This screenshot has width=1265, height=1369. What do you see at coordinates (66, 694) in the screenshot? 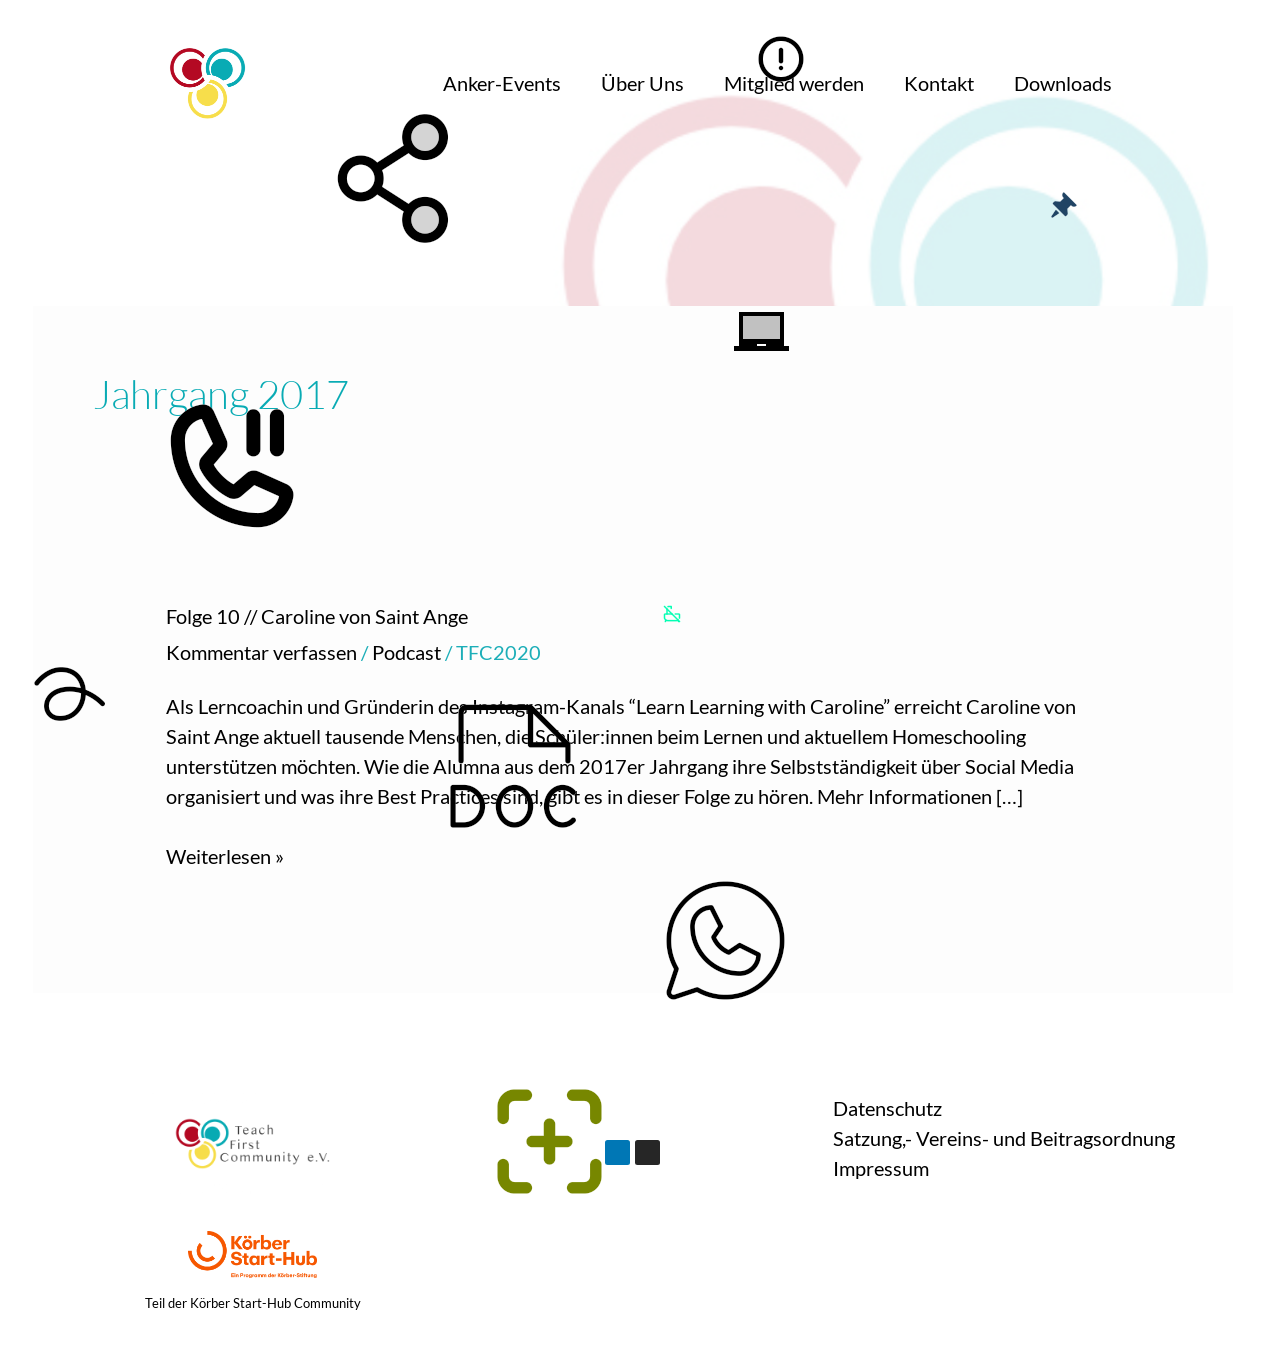
I see `toggle freehand drawing or scribble mode` at bounding box center [66, 694].